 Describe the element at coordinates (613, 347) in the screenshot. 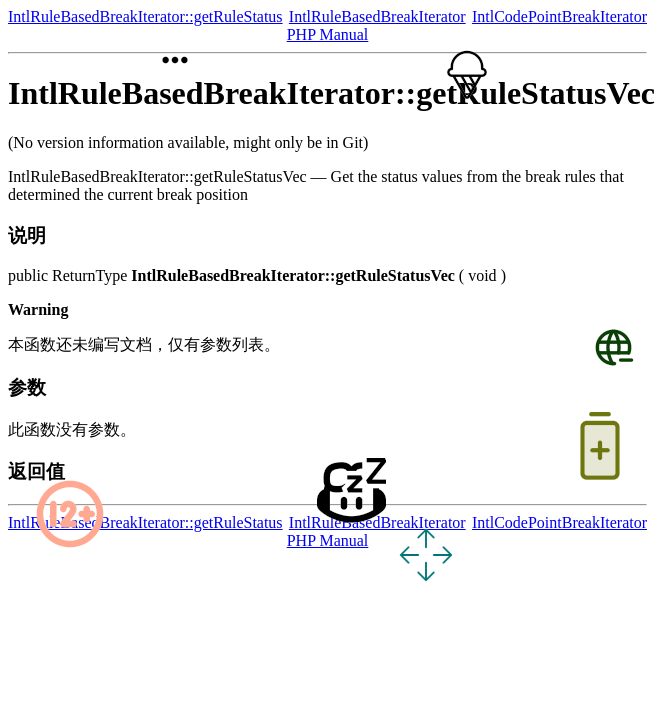

I see `remove a website from your list` at that location.